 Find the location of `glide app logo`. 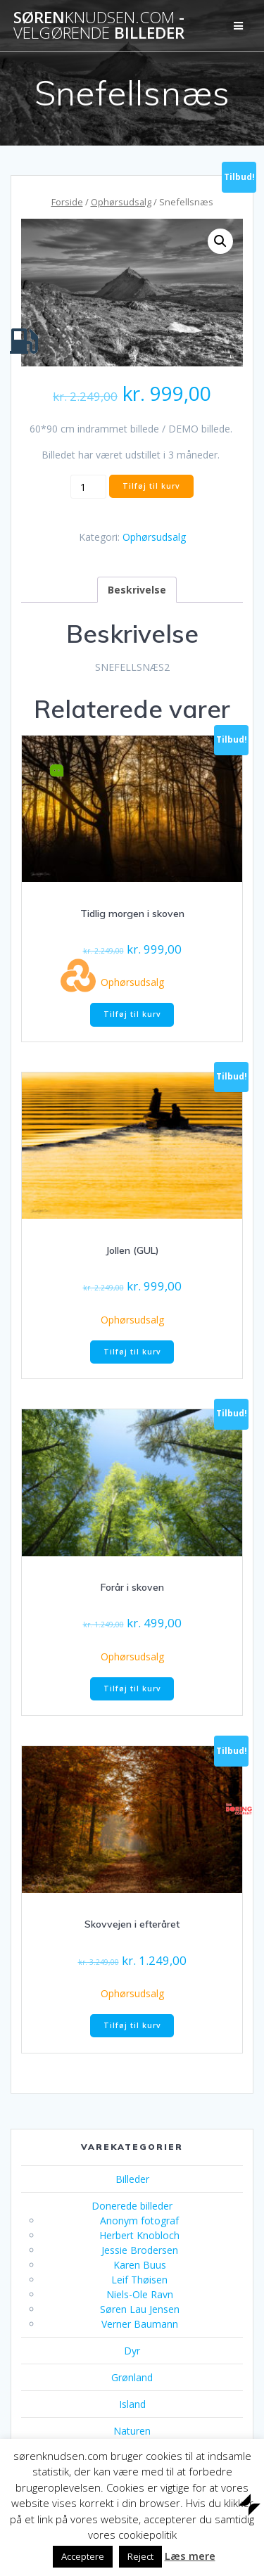

glide app logo is located at coordinates (249, 2504).